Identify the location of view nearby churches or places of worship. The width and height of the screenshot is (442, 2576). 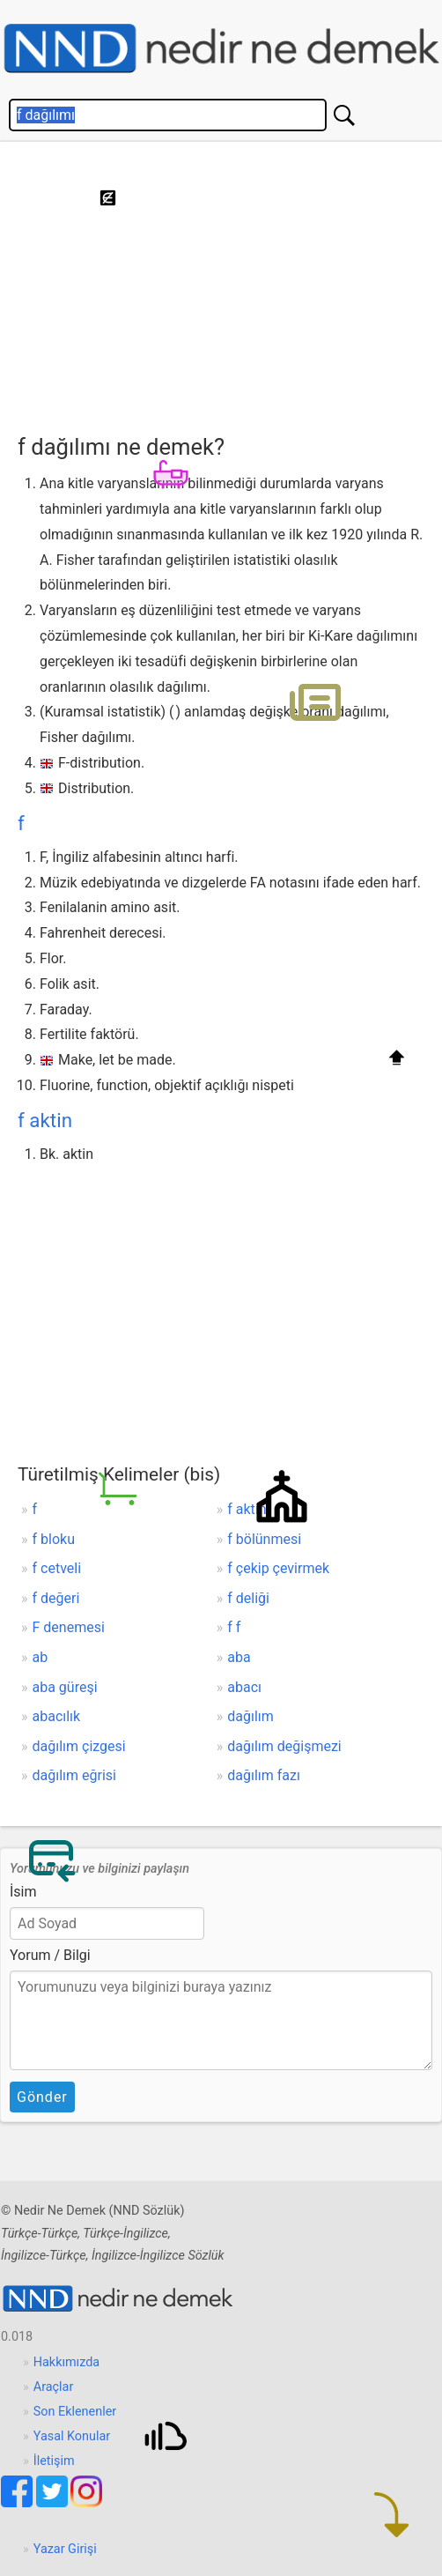
(282, 1499).